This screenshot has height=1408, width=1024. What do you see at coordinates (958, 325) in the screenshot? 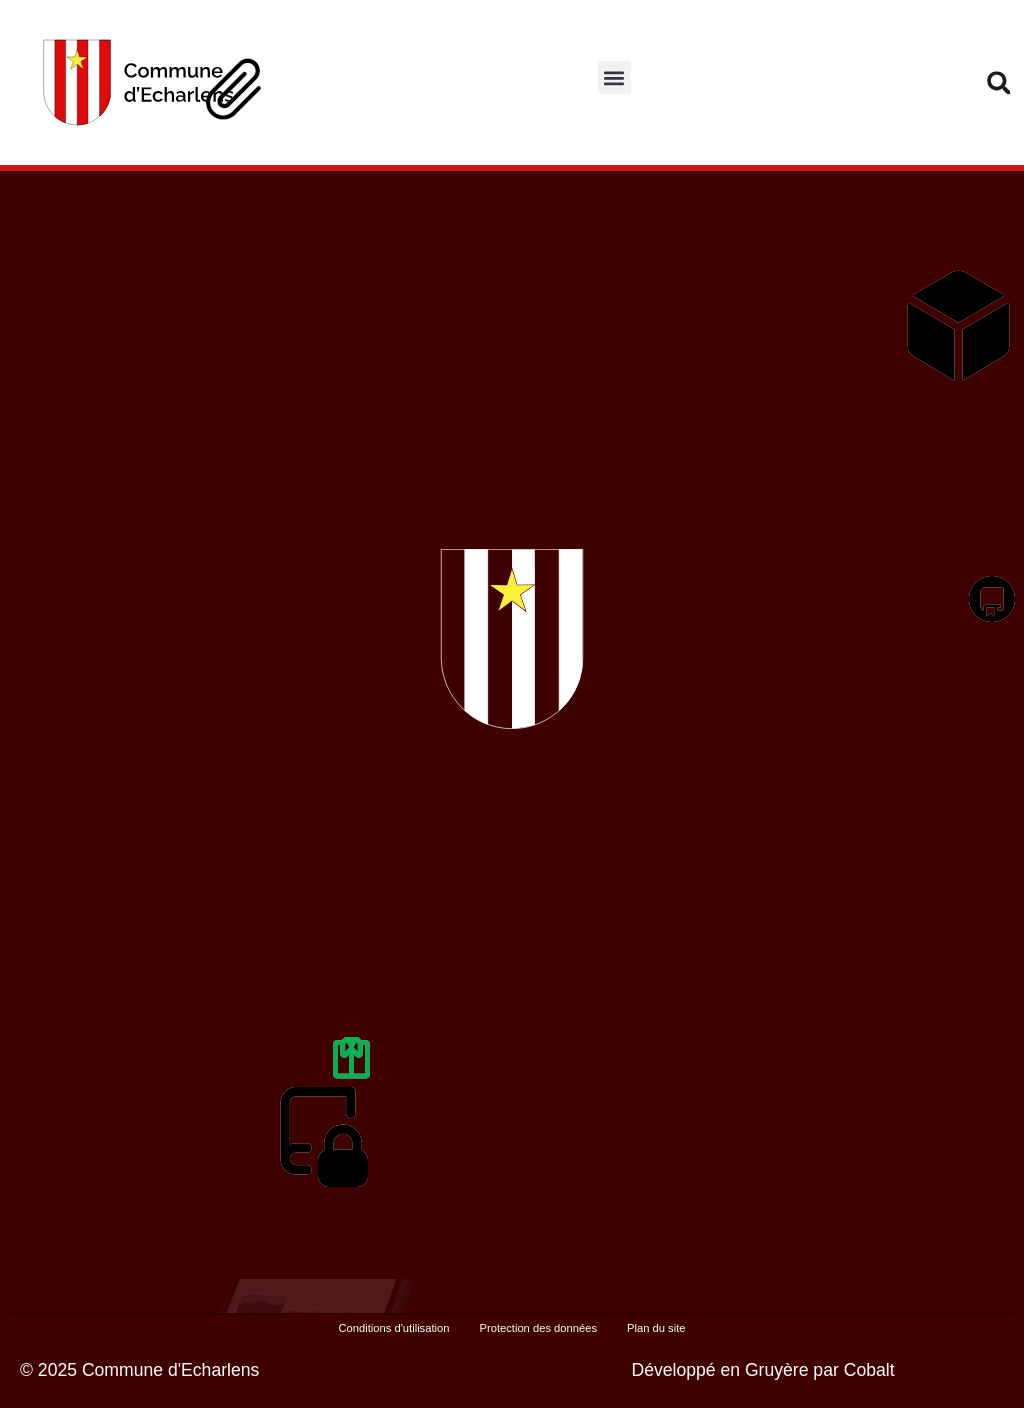
I see `view 3D model or object` at bounding box center [958, 325].